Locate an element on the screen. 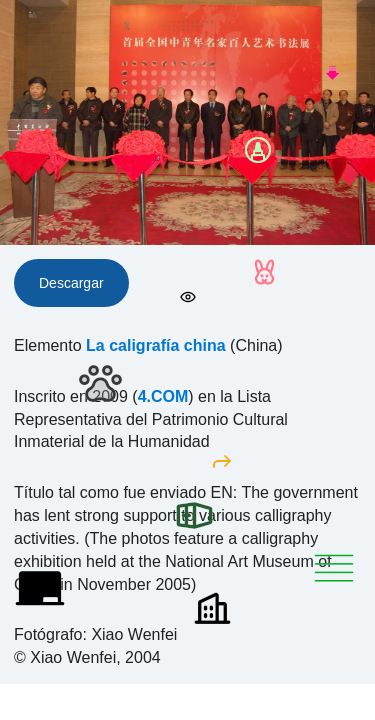 Image resolution: width=375 pixels, height=720 pixels. access pet or animal-related features is located at coordinates (264, 272).